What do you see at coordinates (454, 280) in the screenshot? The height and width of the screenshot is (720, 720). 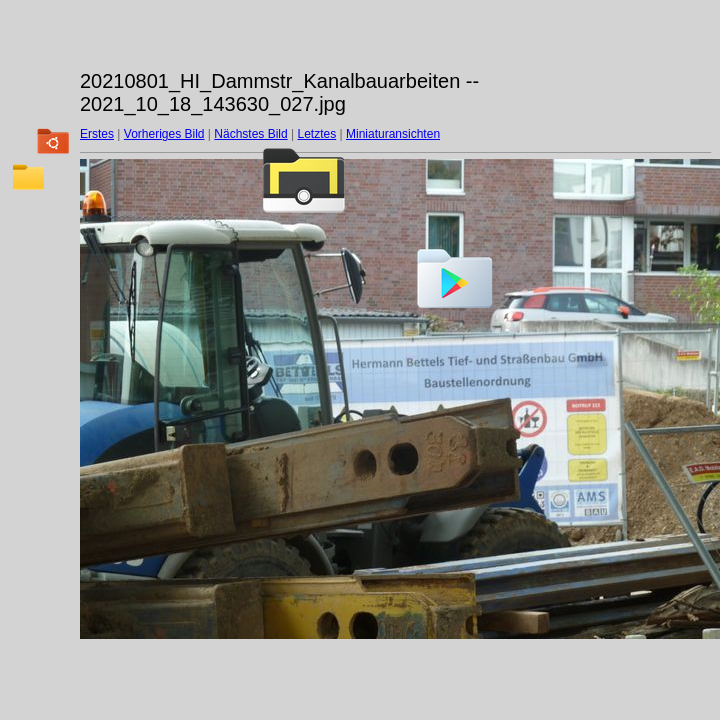 I see `open folder containing google play store downloads` at bounding box center [454, 280].